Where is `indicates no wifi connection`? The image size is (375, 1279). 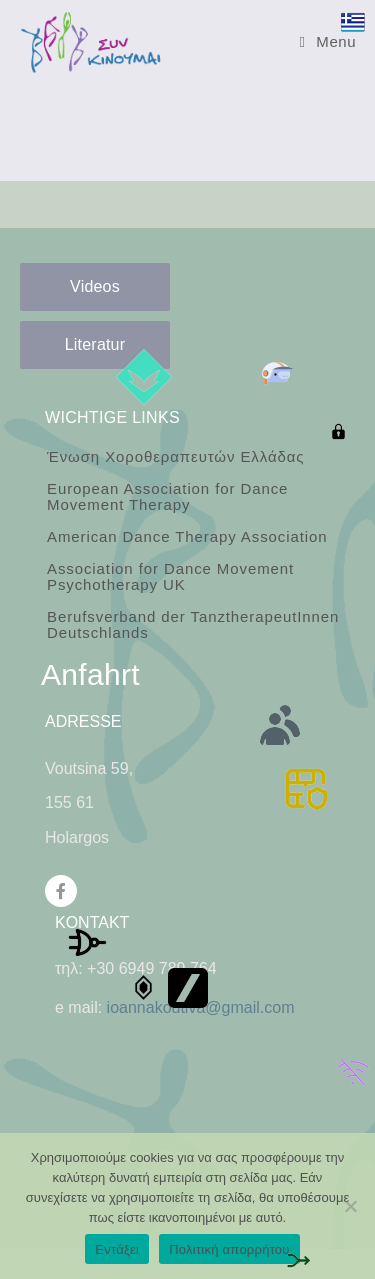 indicates no wifi connection is located at coordinates (353, 1072).